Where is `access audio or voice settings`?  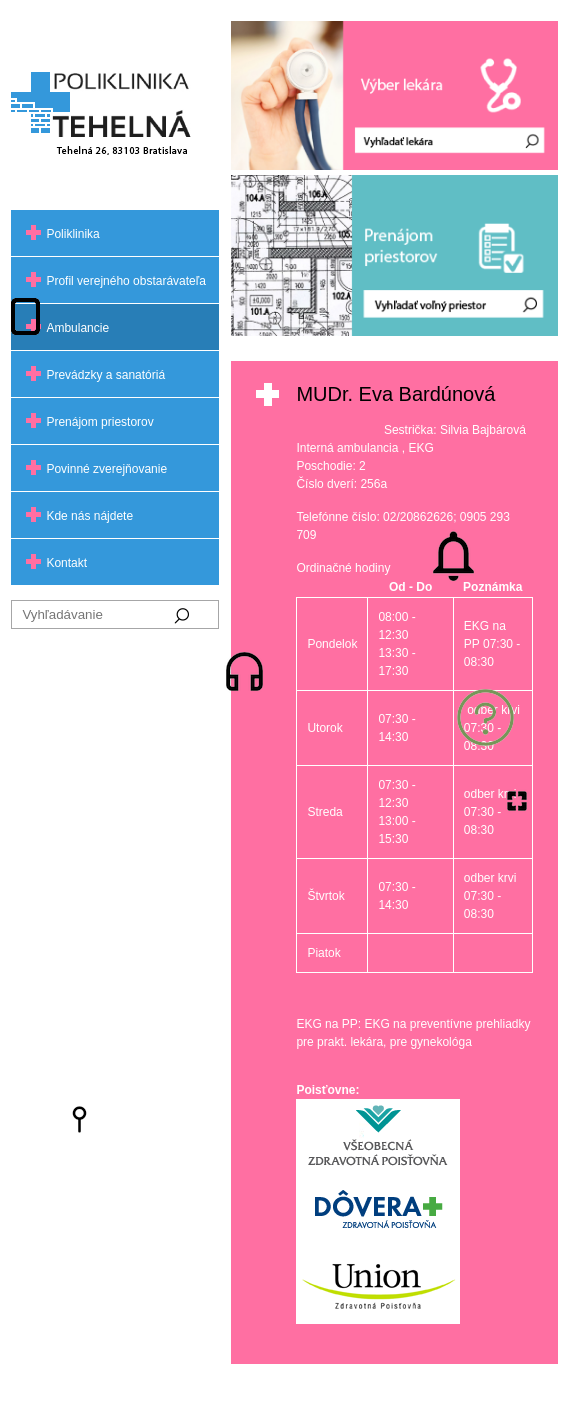 access audio or voice settings is located at coordinates (244, 674).